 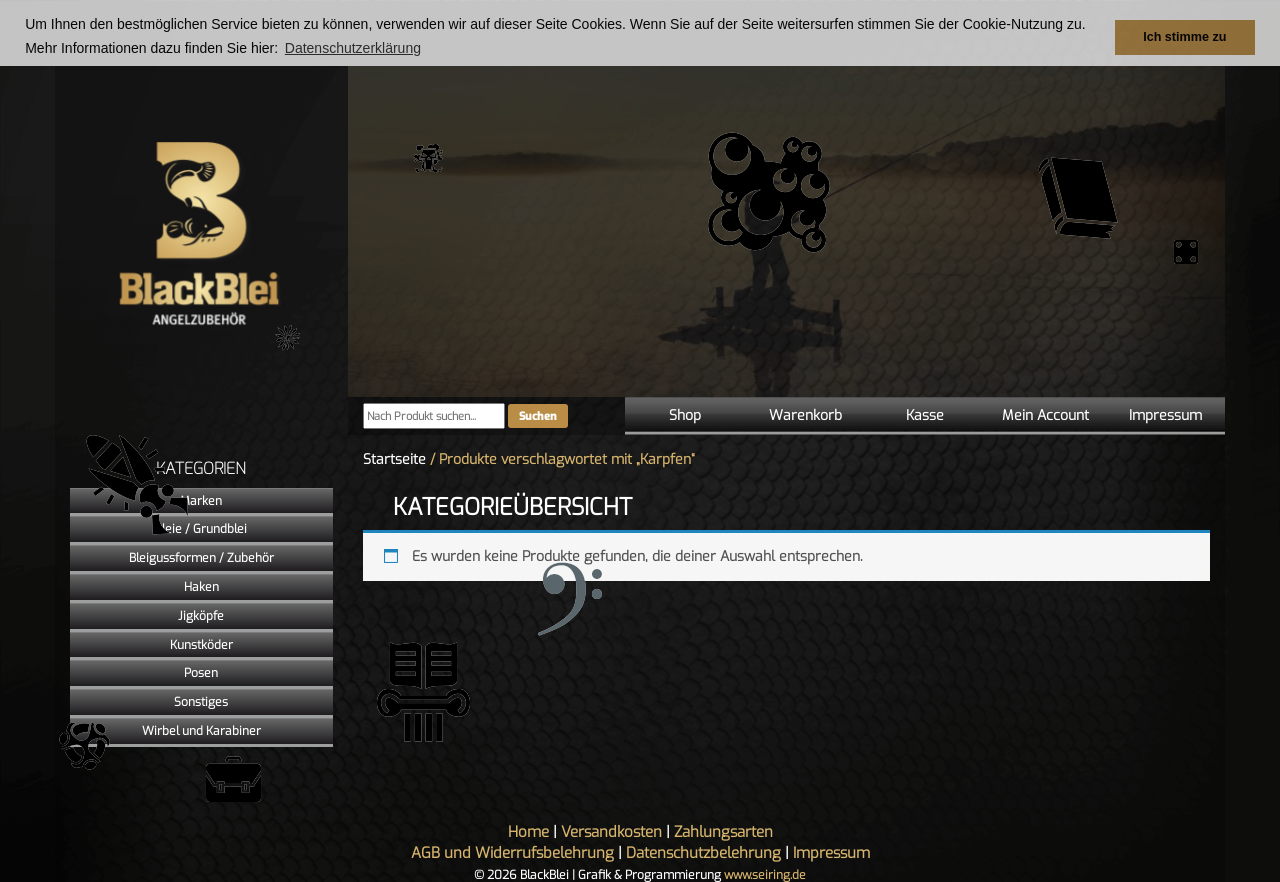 I want to click on indicates foam or bubbles effect in game, so click(x=767, y=193).